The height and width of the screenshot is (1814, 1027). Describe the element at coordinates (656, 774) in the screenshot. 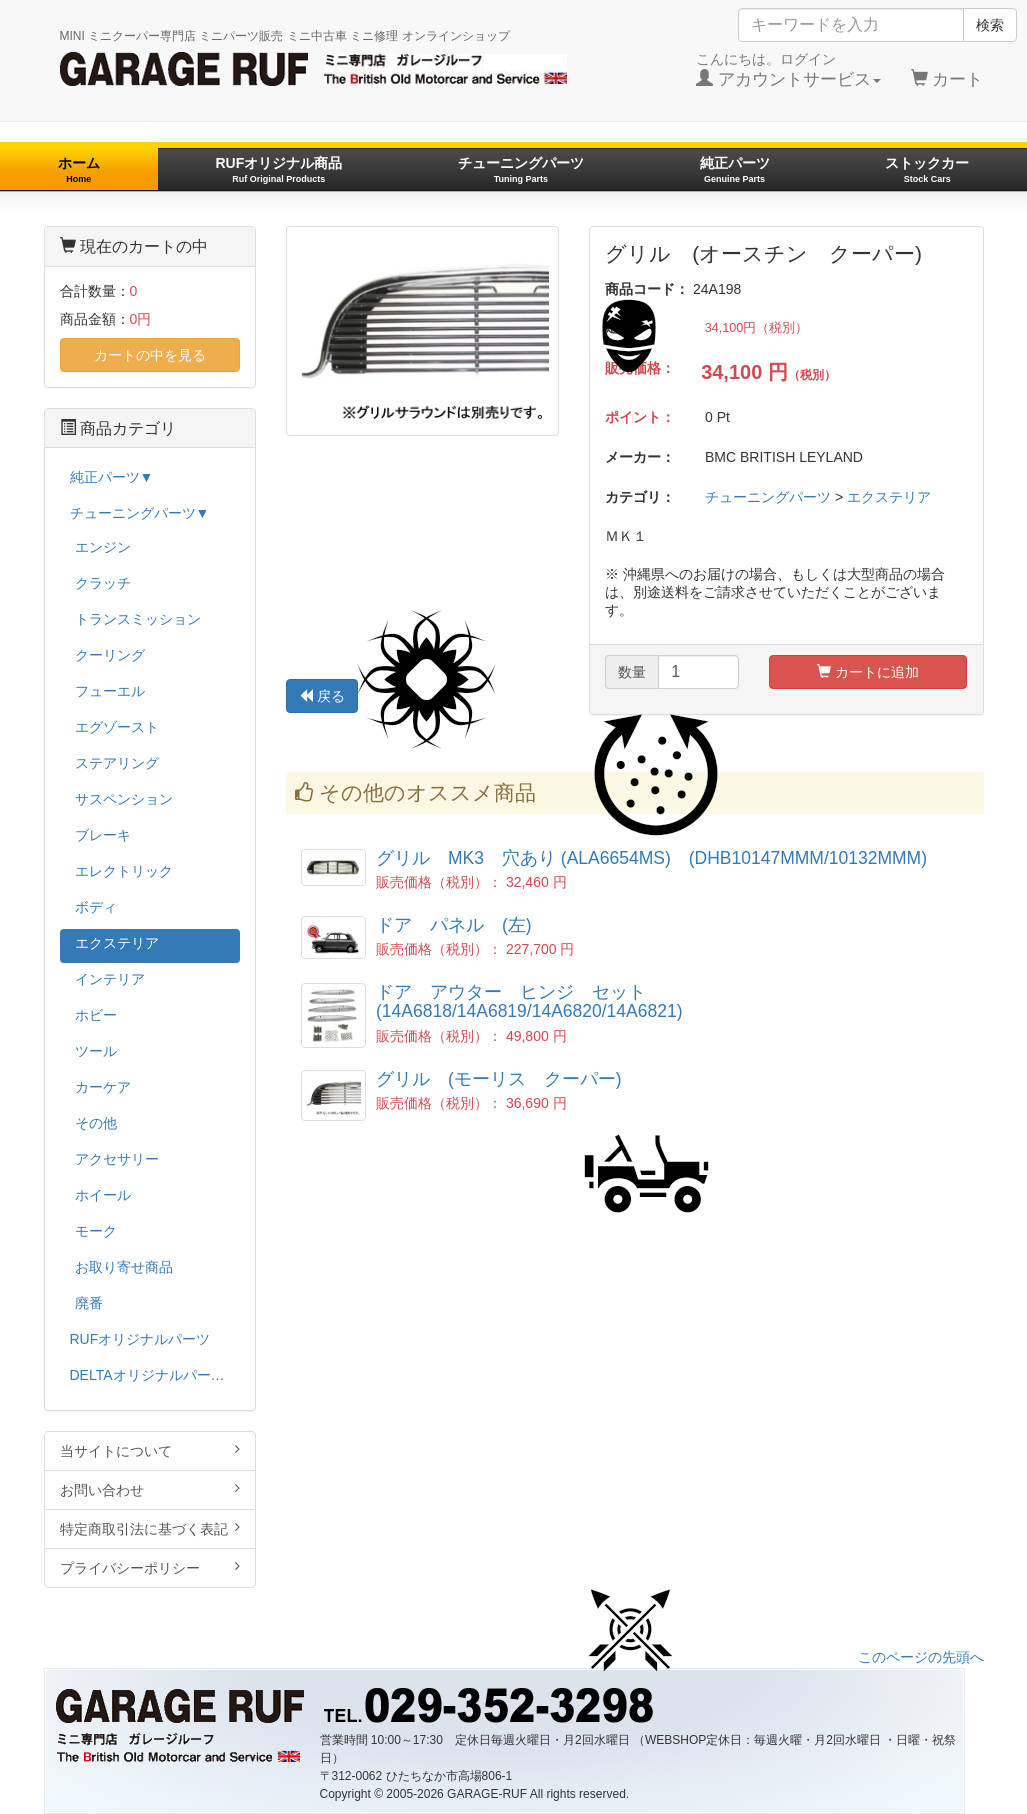

I see `indicates a surrounding or encirclement action in gameplay` at that location.